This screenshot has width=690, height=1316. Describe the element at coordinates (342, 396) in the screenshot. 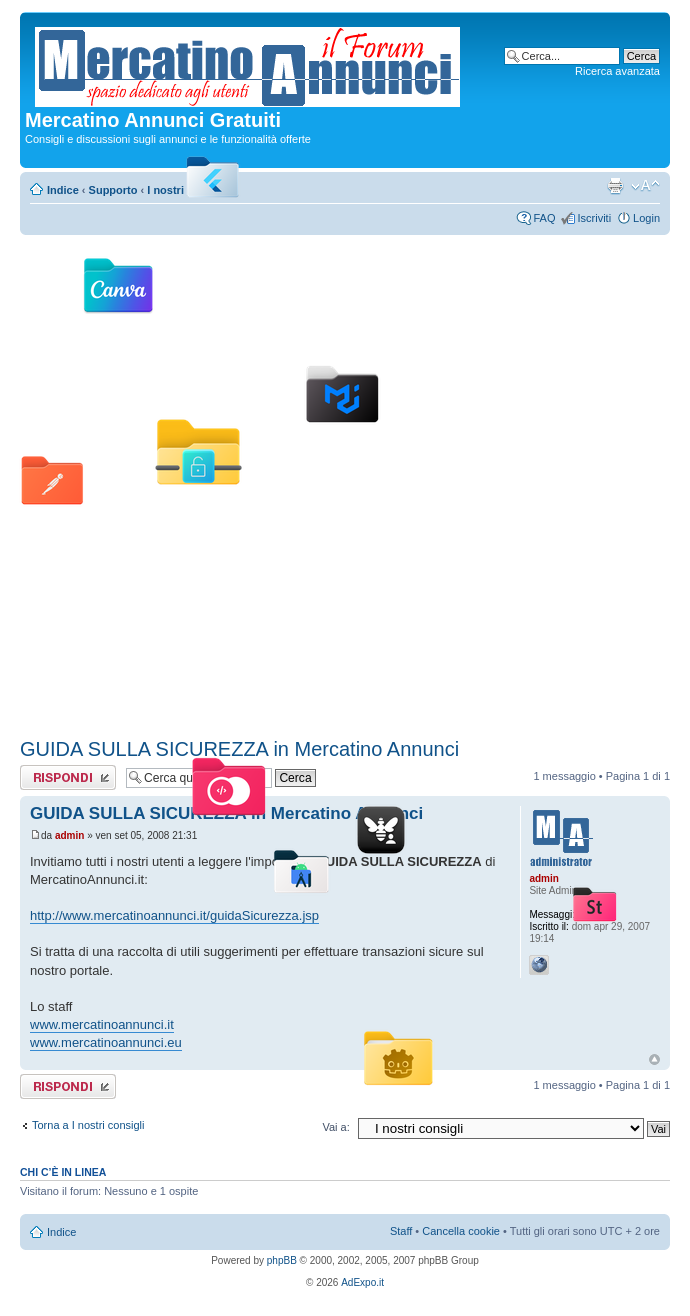

I see `open folder containing Material UI project files` at that location.